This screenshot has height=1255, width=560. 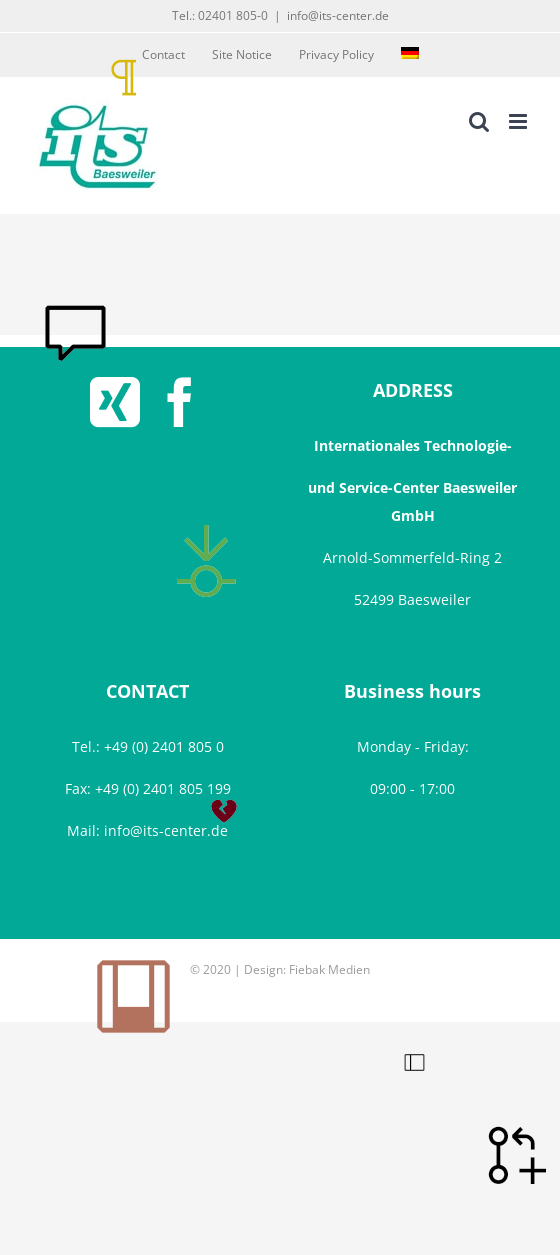 What do you see at coordinates (204, 561) in the screenshot?
I see `pull changes from a remote repository` at bounding box center [204, 561].